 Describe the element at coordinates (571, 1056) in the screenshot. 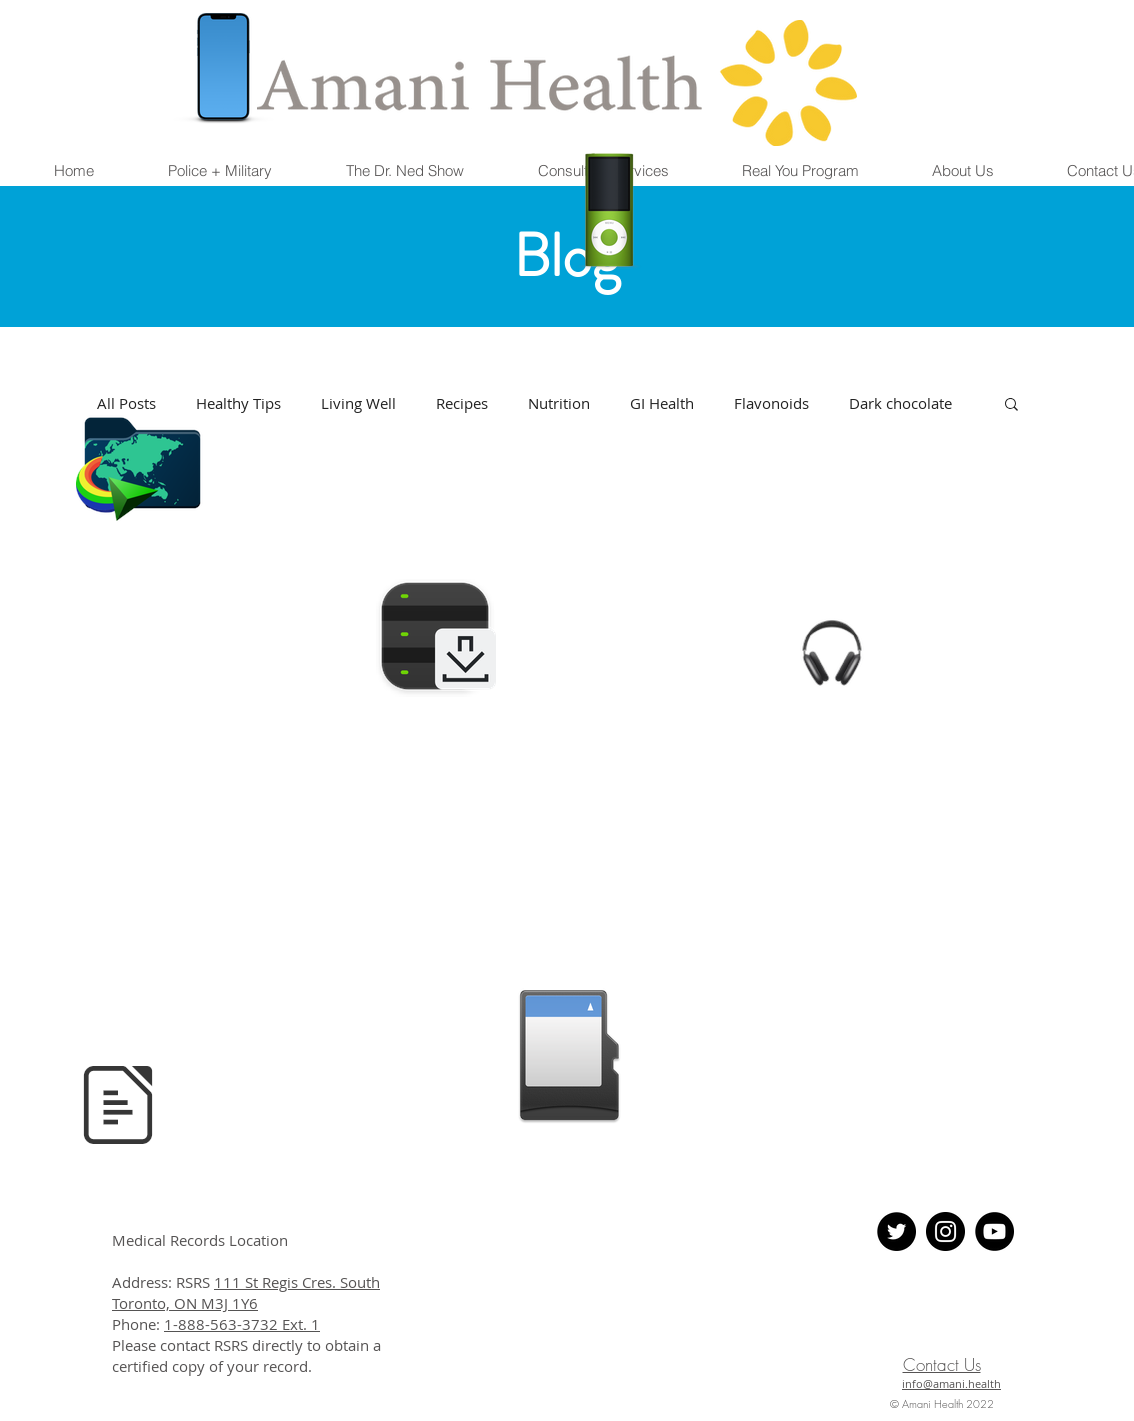

I see `microSD or TransFlash memory card storage device` at that location.